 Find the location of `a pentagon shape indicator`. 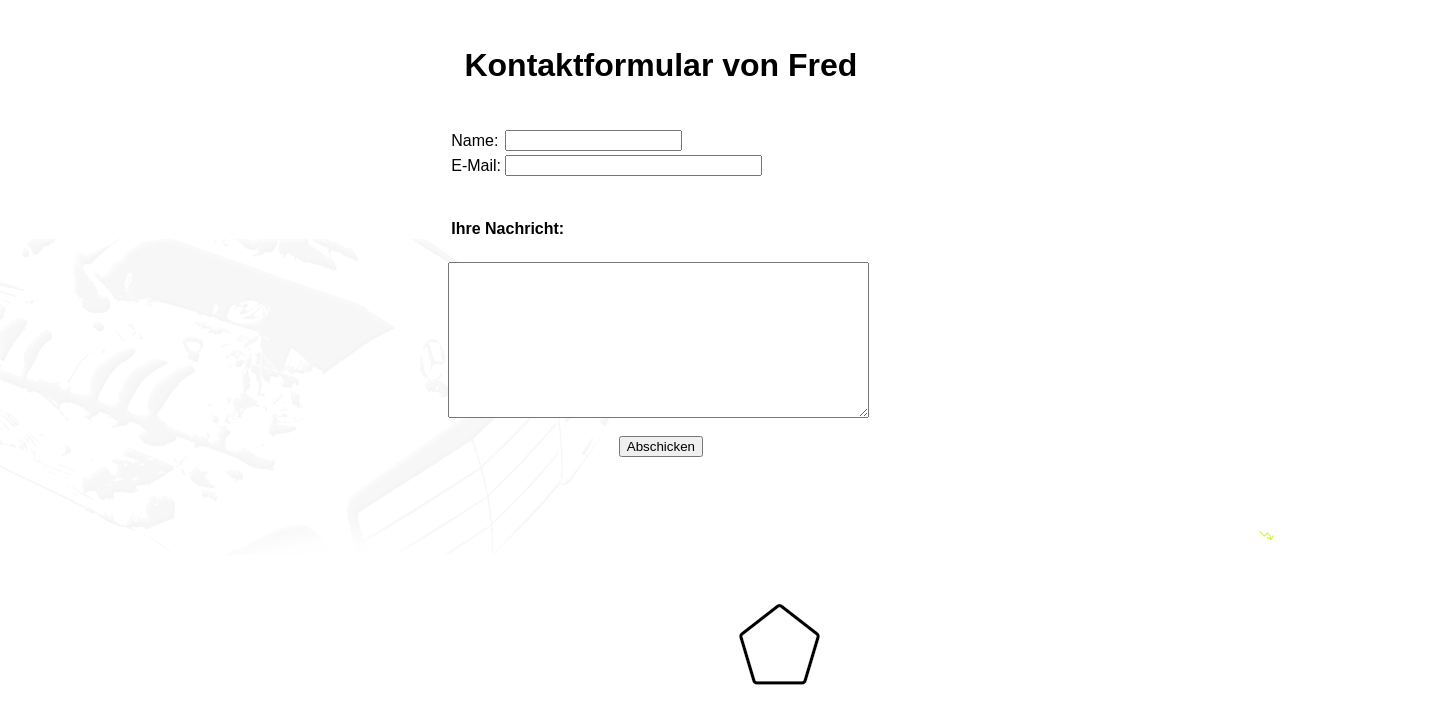

a pentagon shape indicator is located at coordinates (779, 647).